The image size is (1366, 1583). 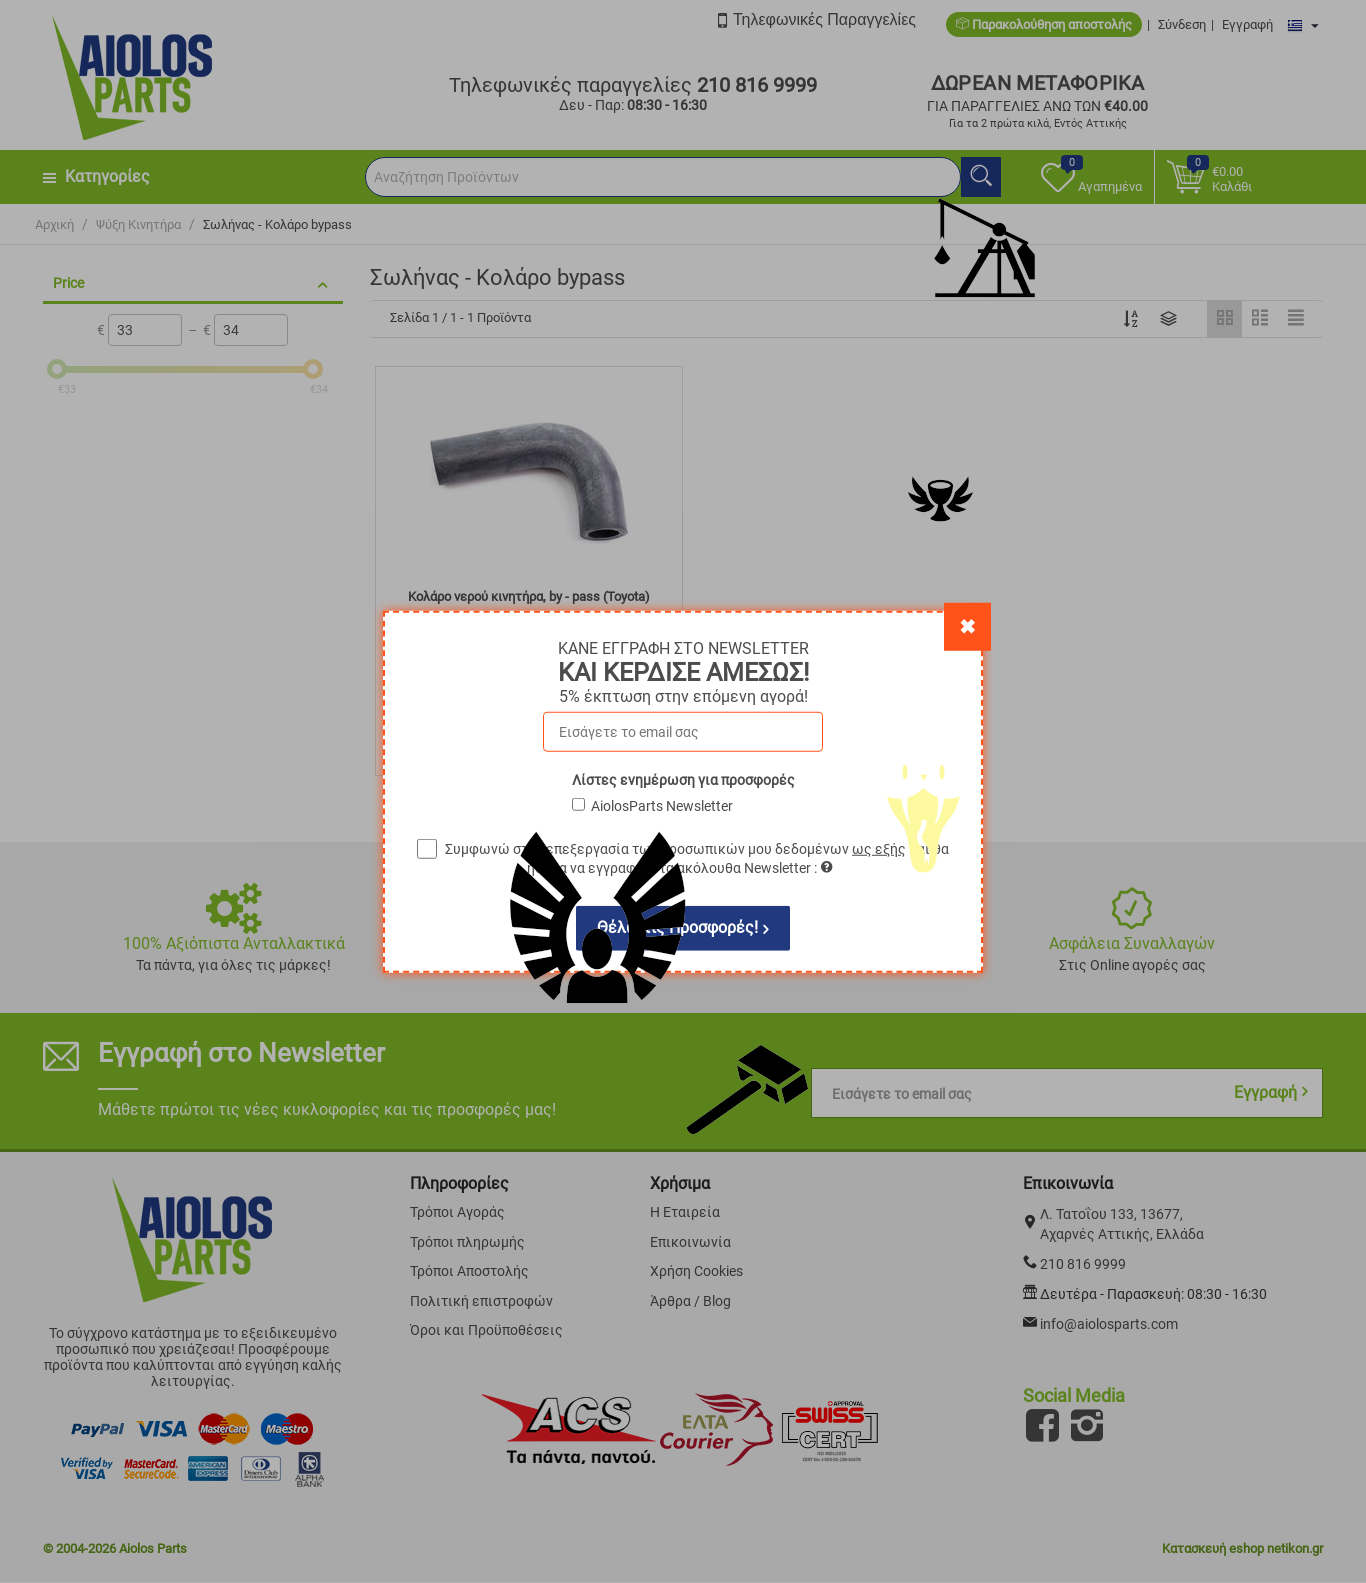 I want to click on launch projectile or siege weapon in game, so click(x=985, y=244).